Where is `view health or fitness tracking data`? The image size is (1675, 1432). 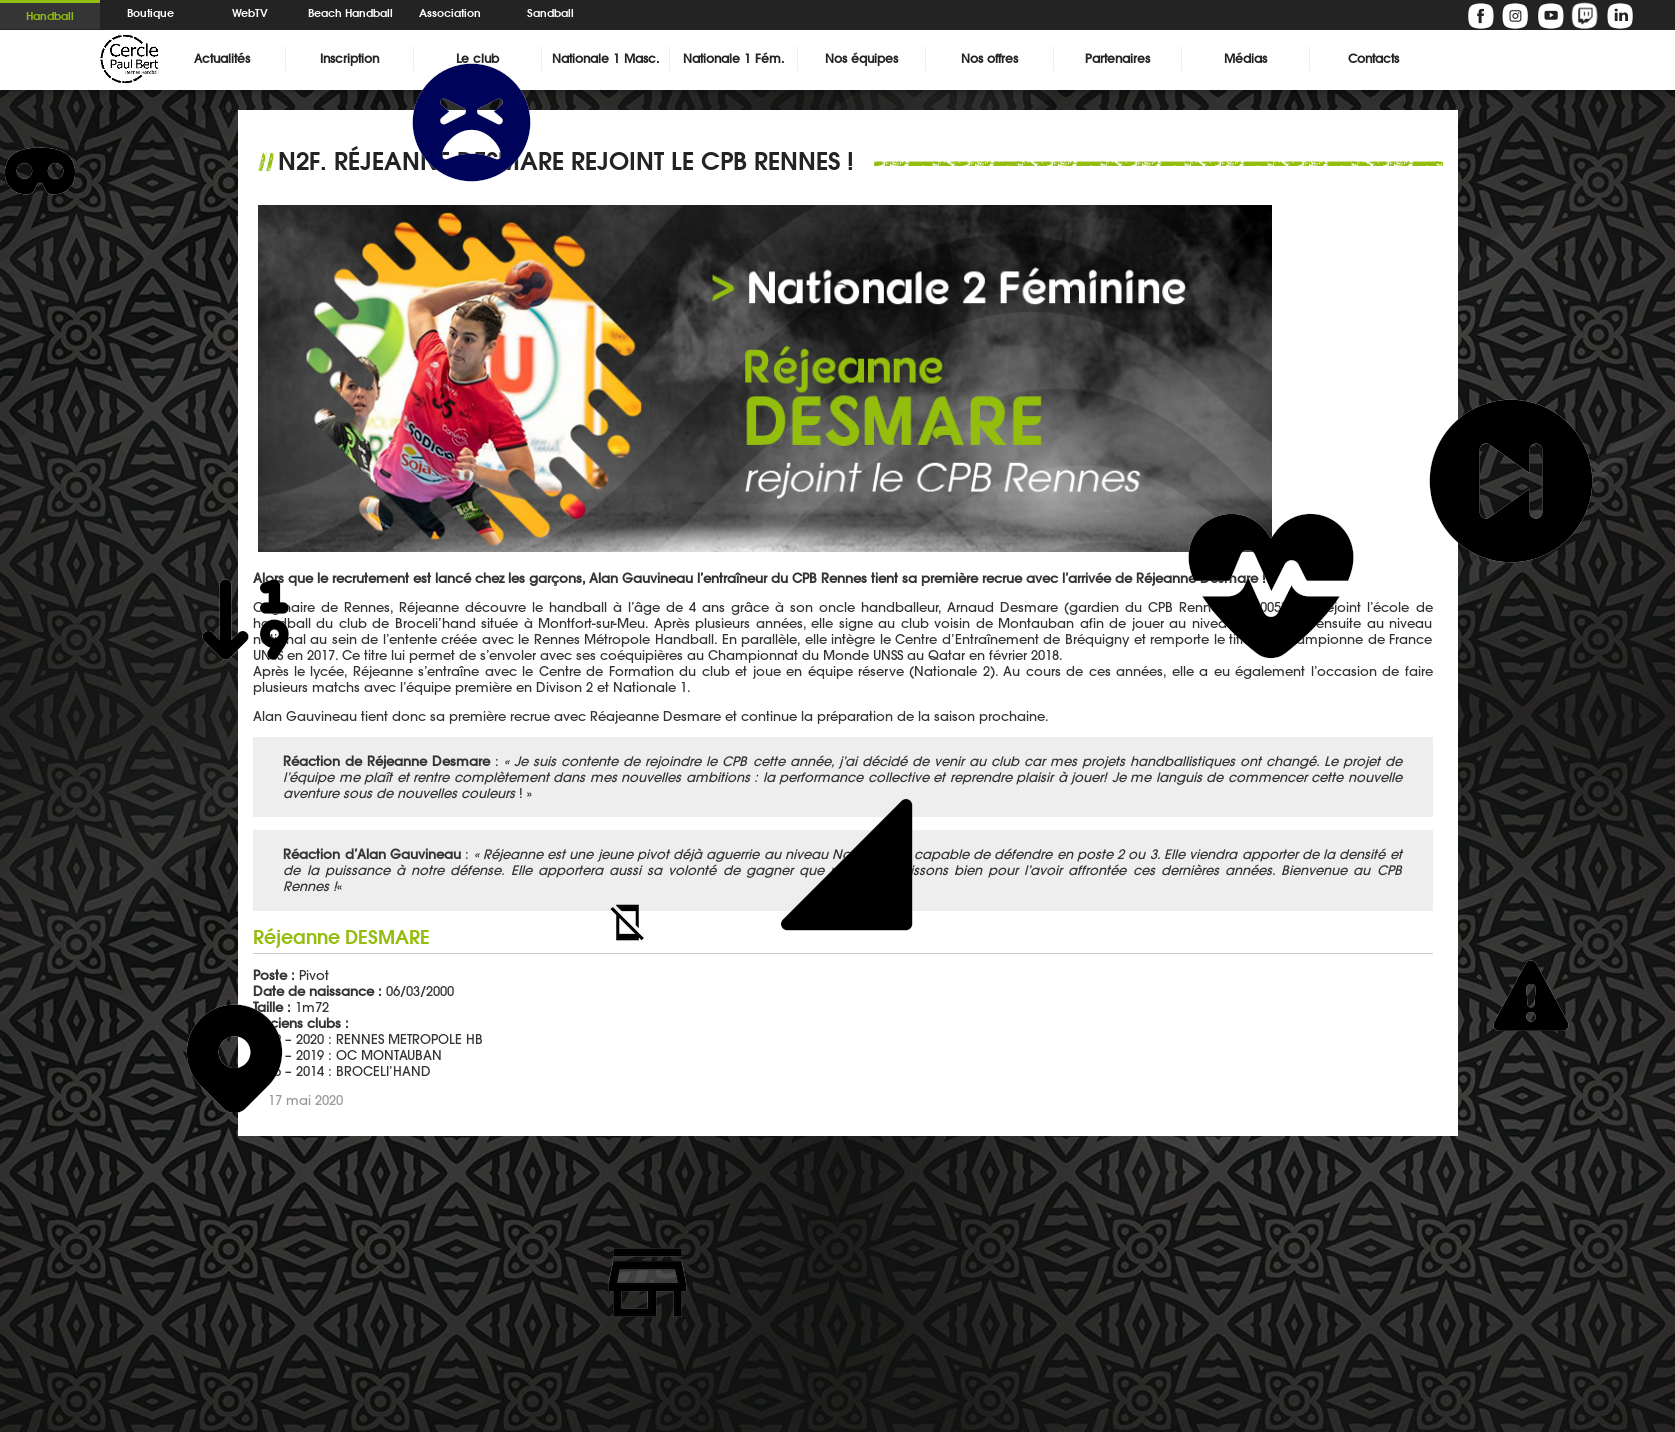 view health or fitness tracking data is located at coordinates (1271, 586).